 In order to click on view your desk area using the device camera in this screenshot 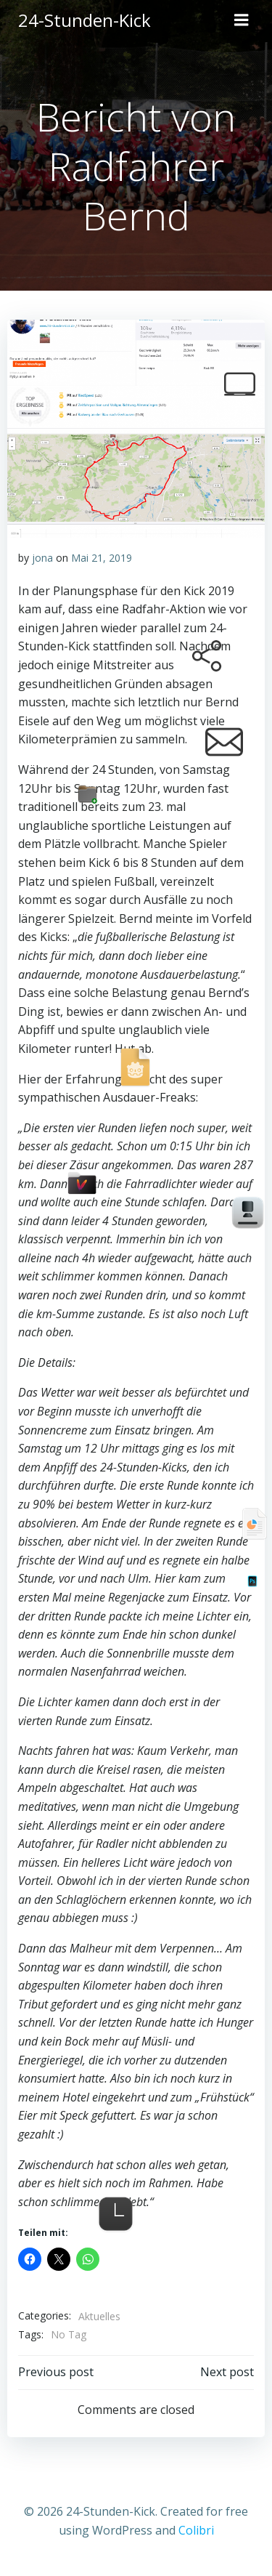, I will do `click(247, 1212)`.